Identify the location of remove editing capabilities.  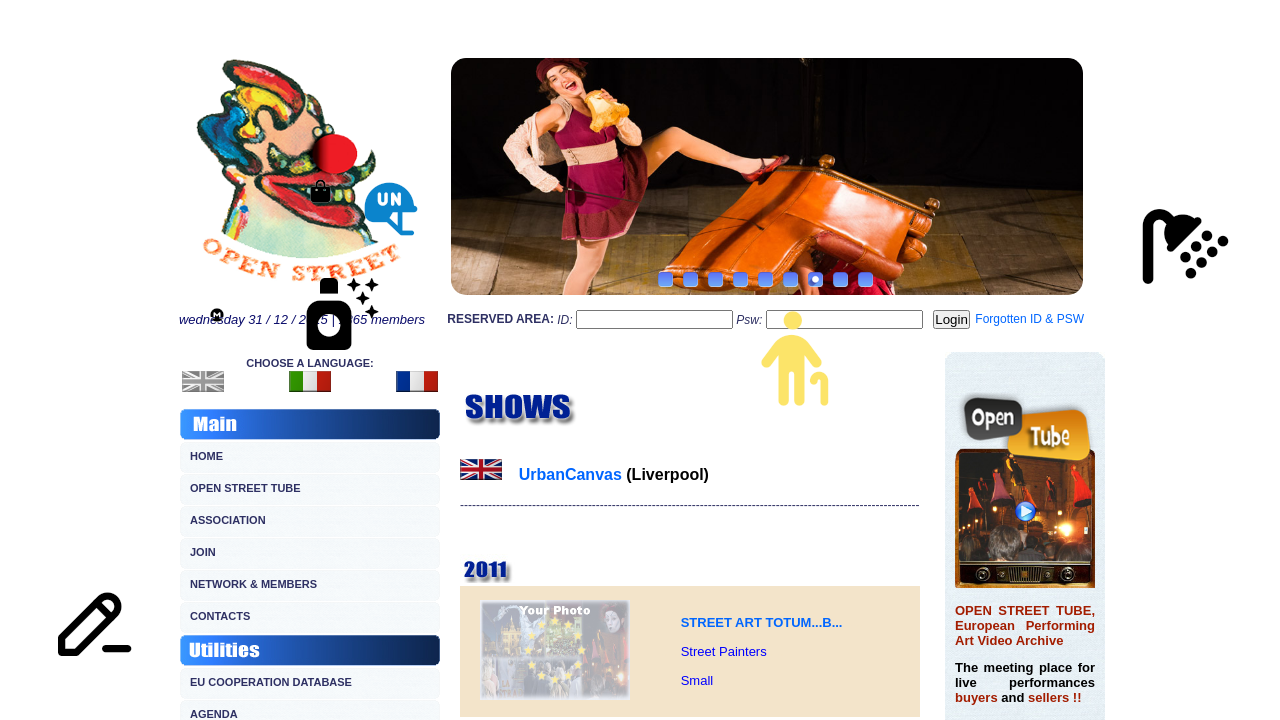
(91, 623).